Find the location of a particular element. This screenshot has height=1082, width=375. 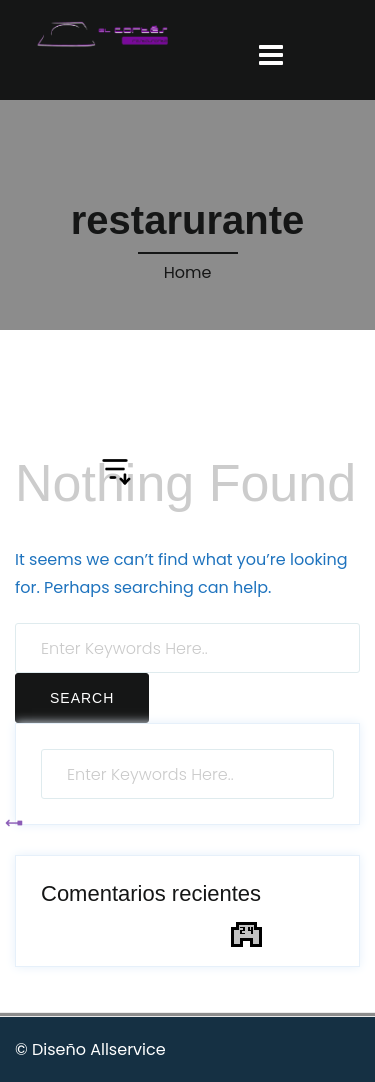

sort or filter items in descending order is located at coordinates (115, 469).